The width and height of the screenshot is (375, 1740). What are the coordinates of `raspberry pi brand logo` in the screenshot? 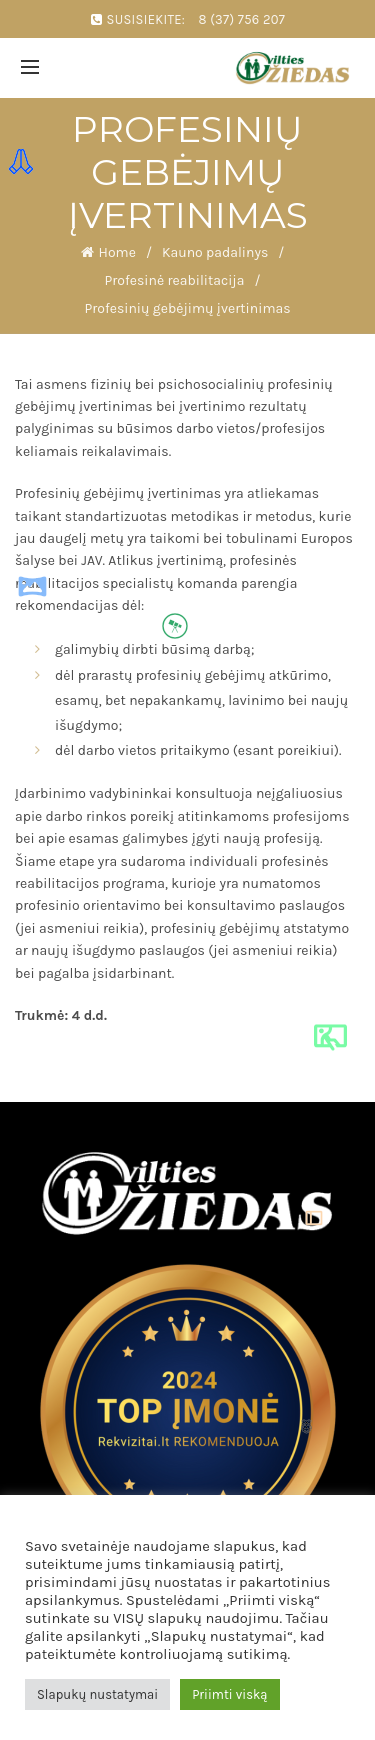 It's located at (306, 1426).